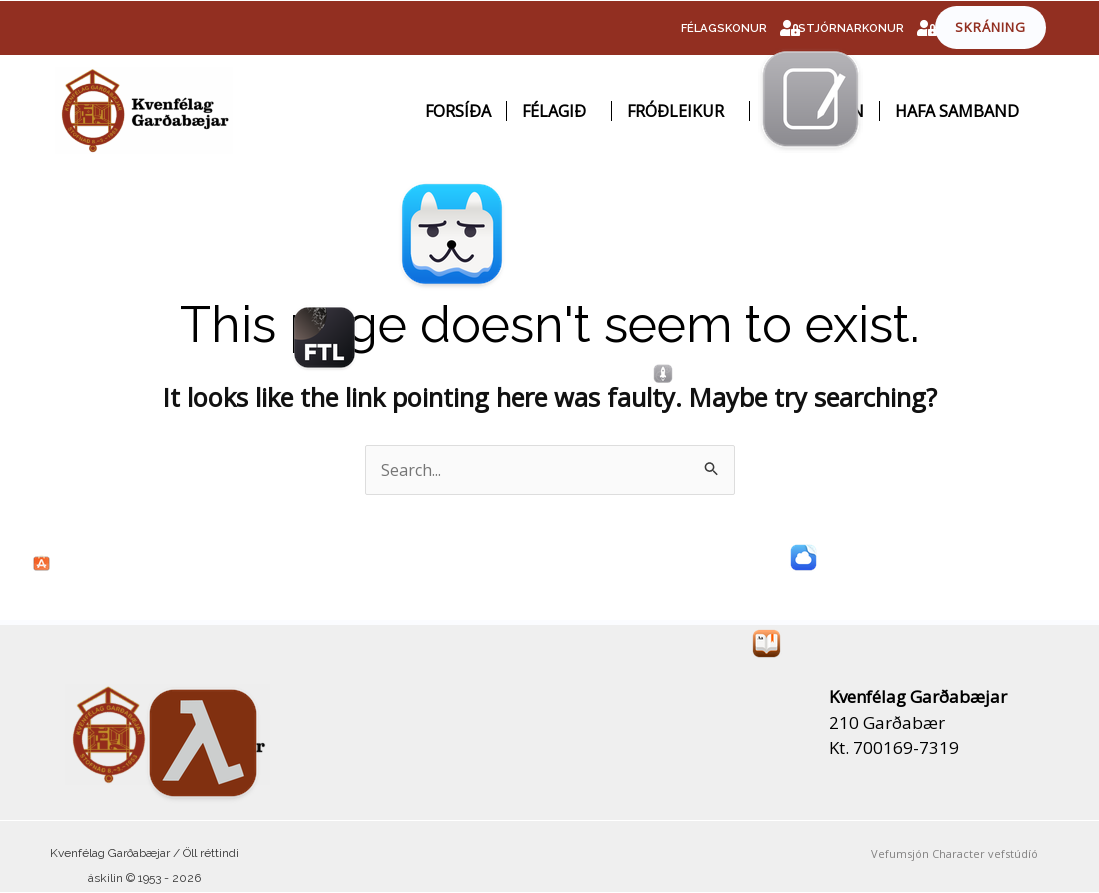  What do you see at coordinates (41, 563) in the screenshot?
I see `open the software center to browse and install applications` at bounding box center [41, 563].